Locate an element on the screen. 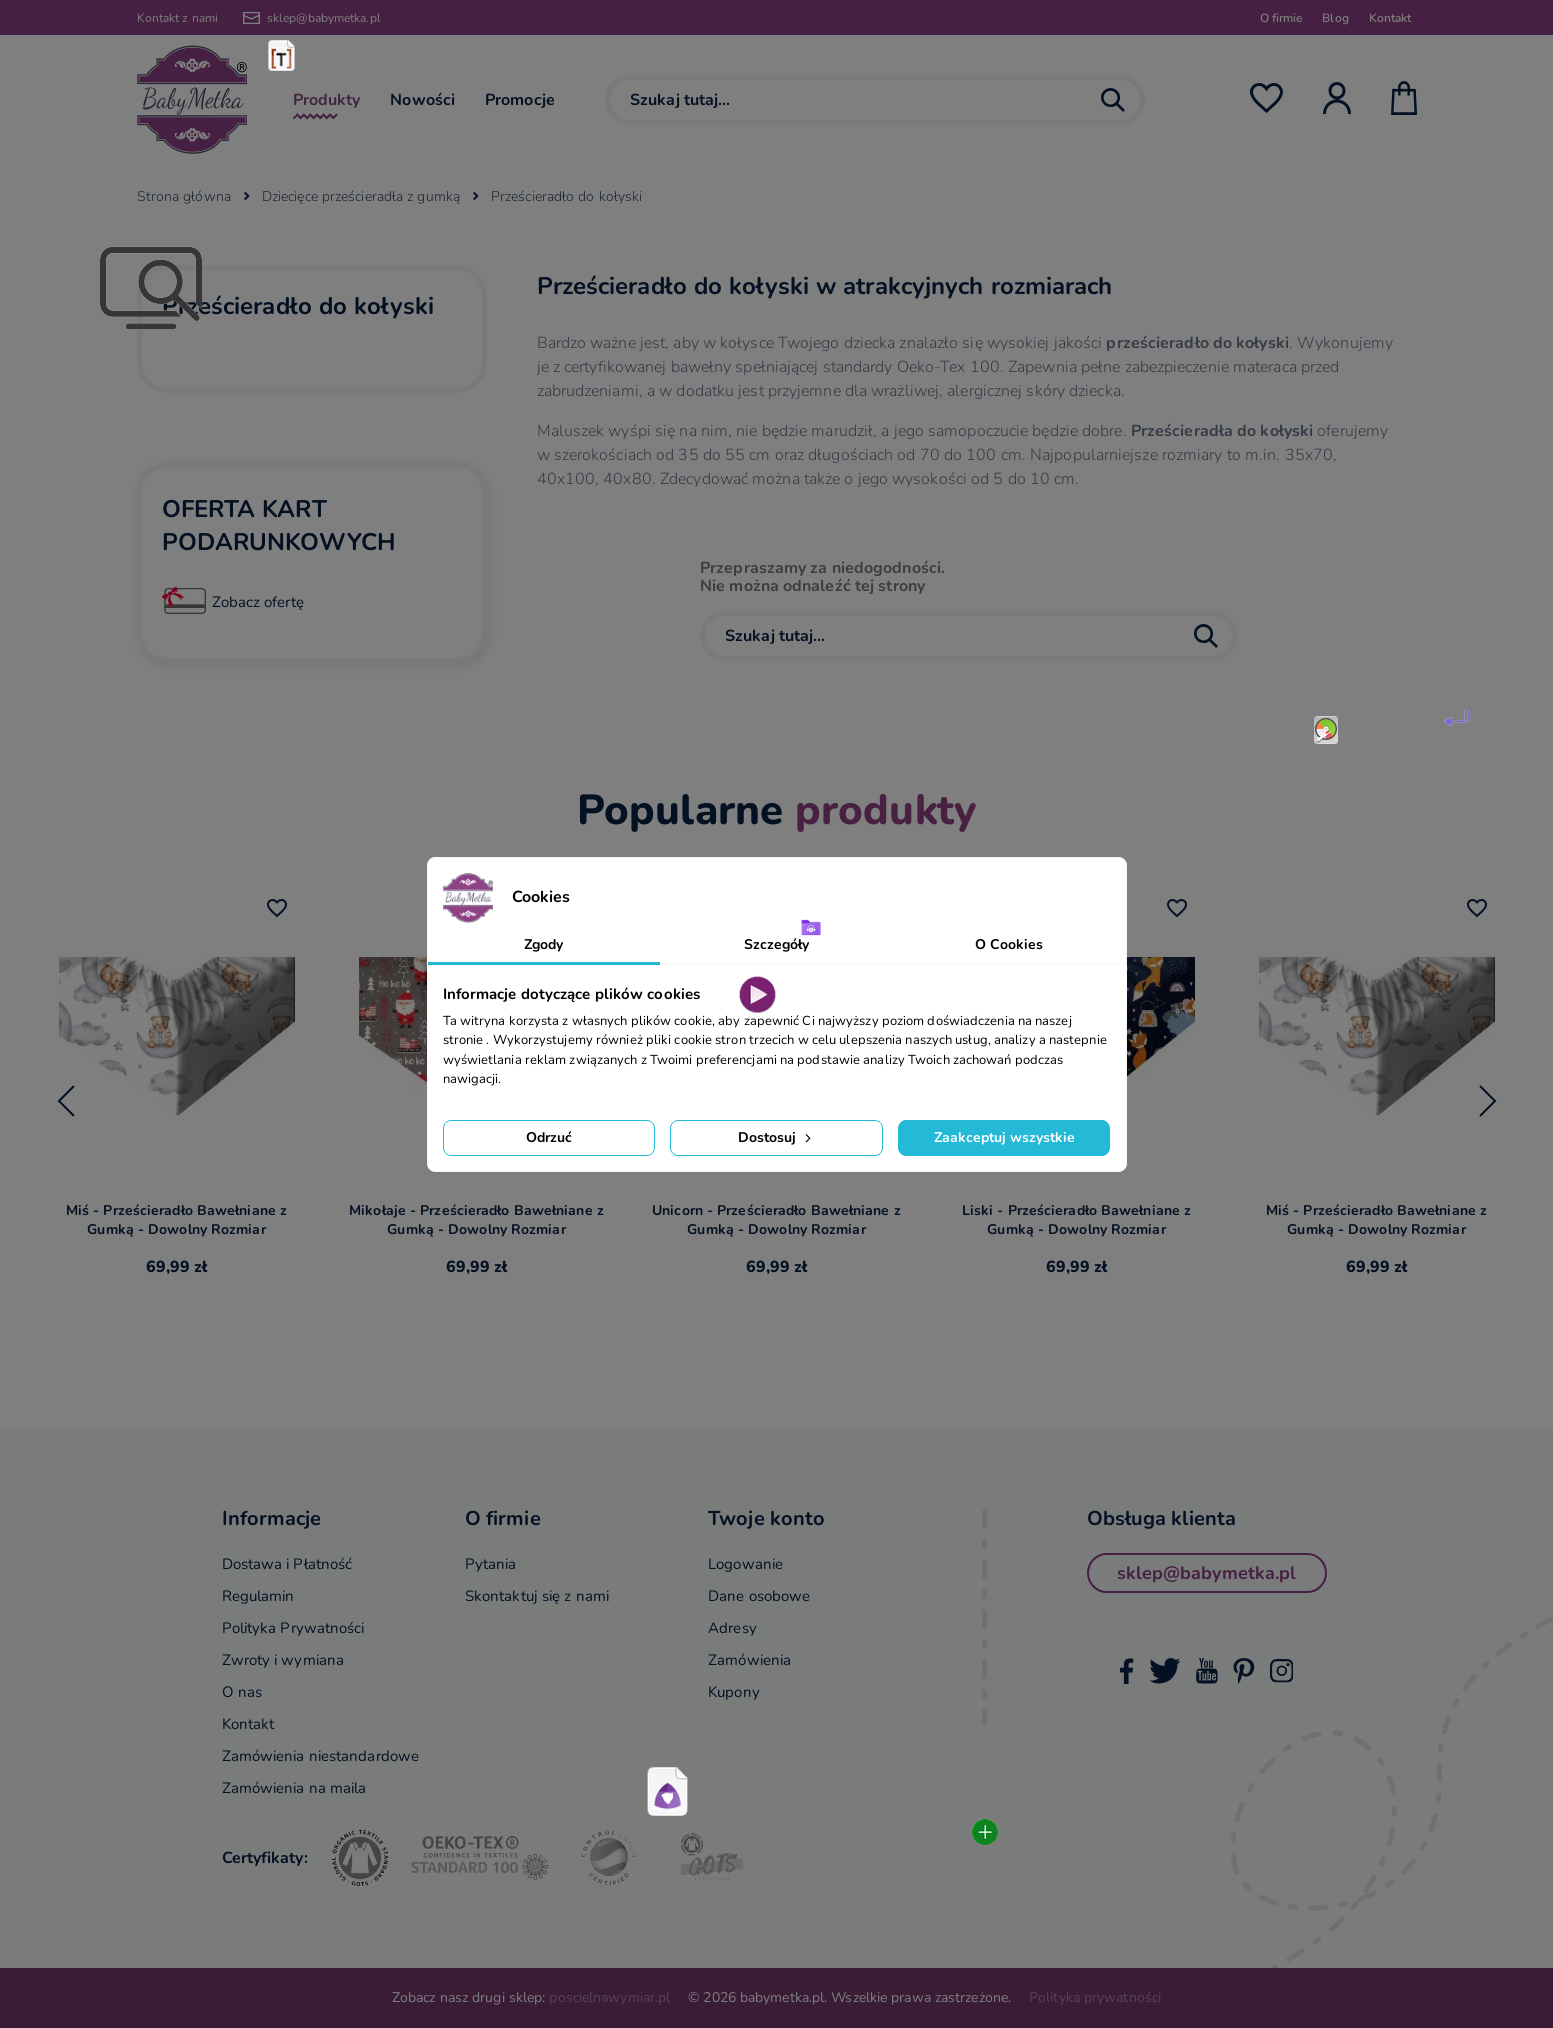  open GParted disk partition editor is located at coordinates (1326, 730).